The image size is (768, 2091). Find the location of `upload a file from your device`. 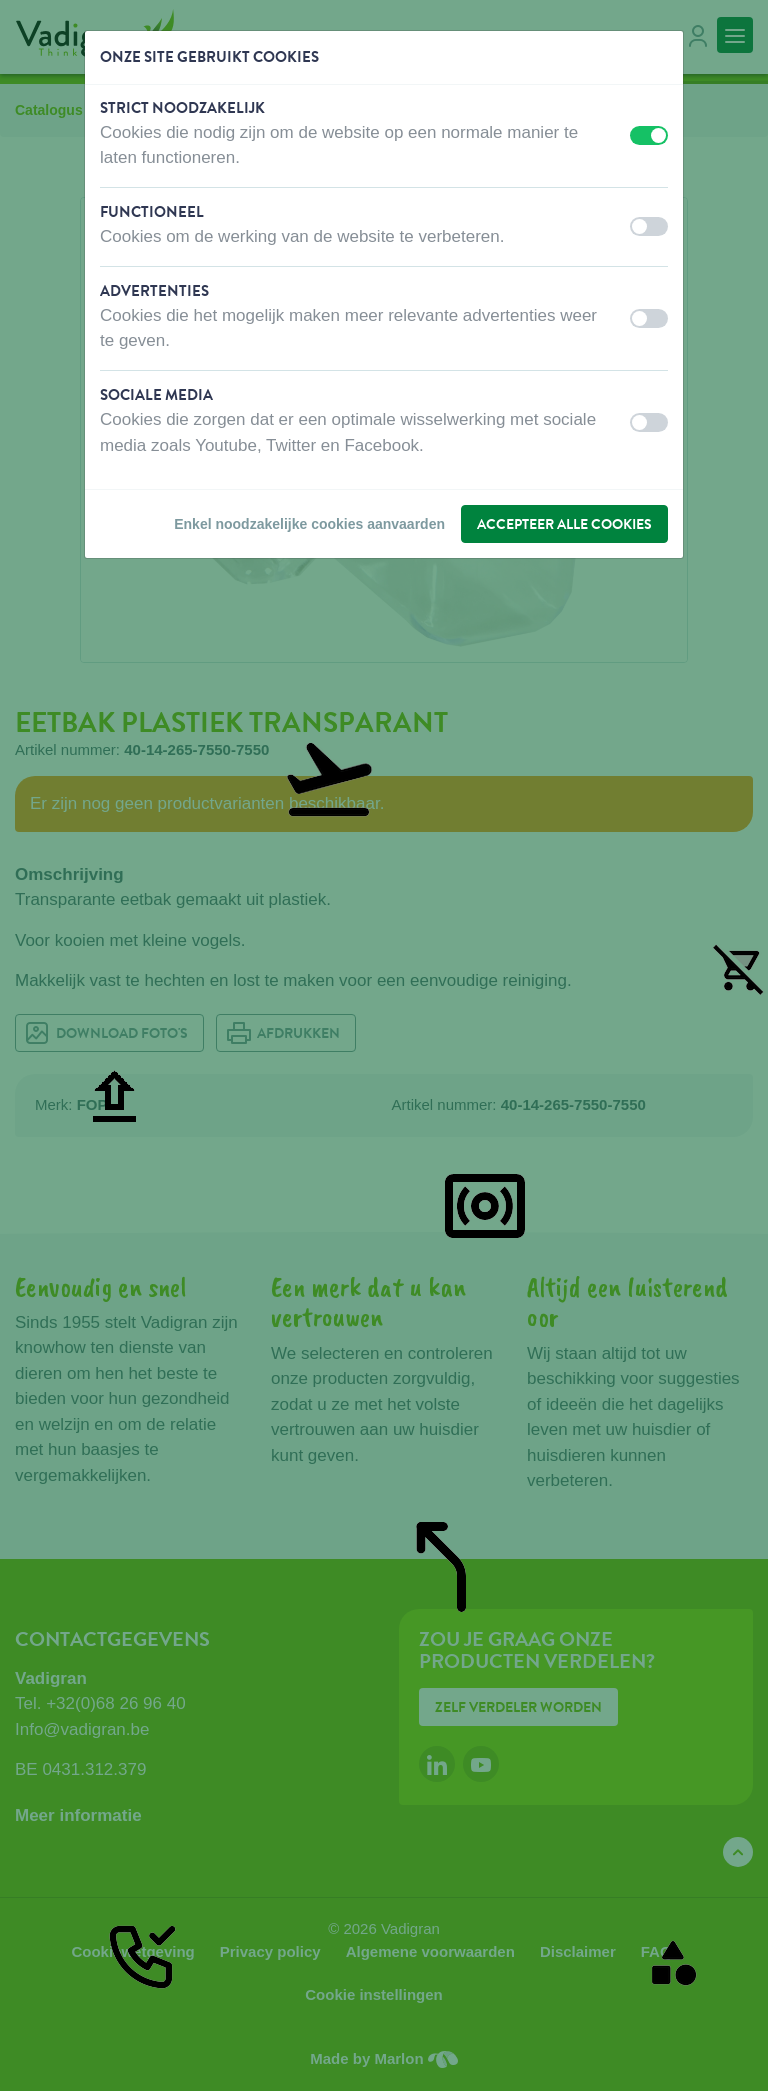

upload a file from your device is located at coordinates (114, 1097).